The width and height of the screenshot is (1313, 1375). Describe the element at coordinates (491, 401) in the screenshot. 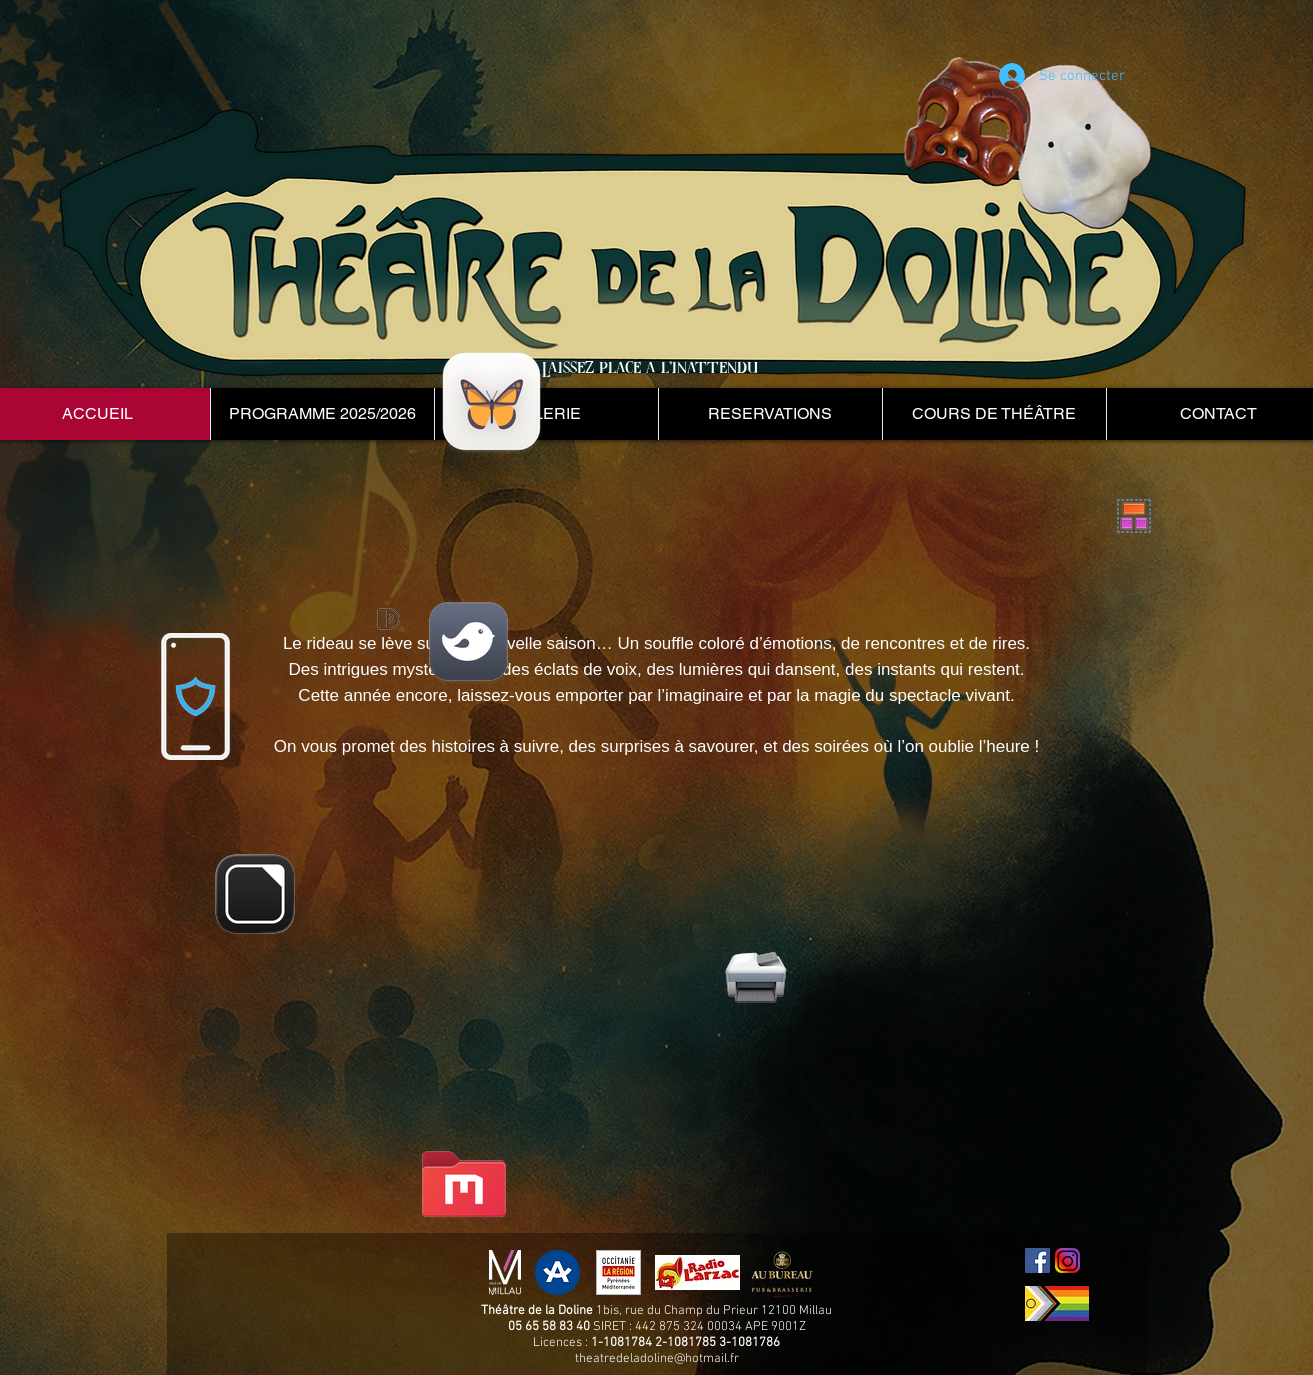

I see `open freemind mind-mapping application` at that location.